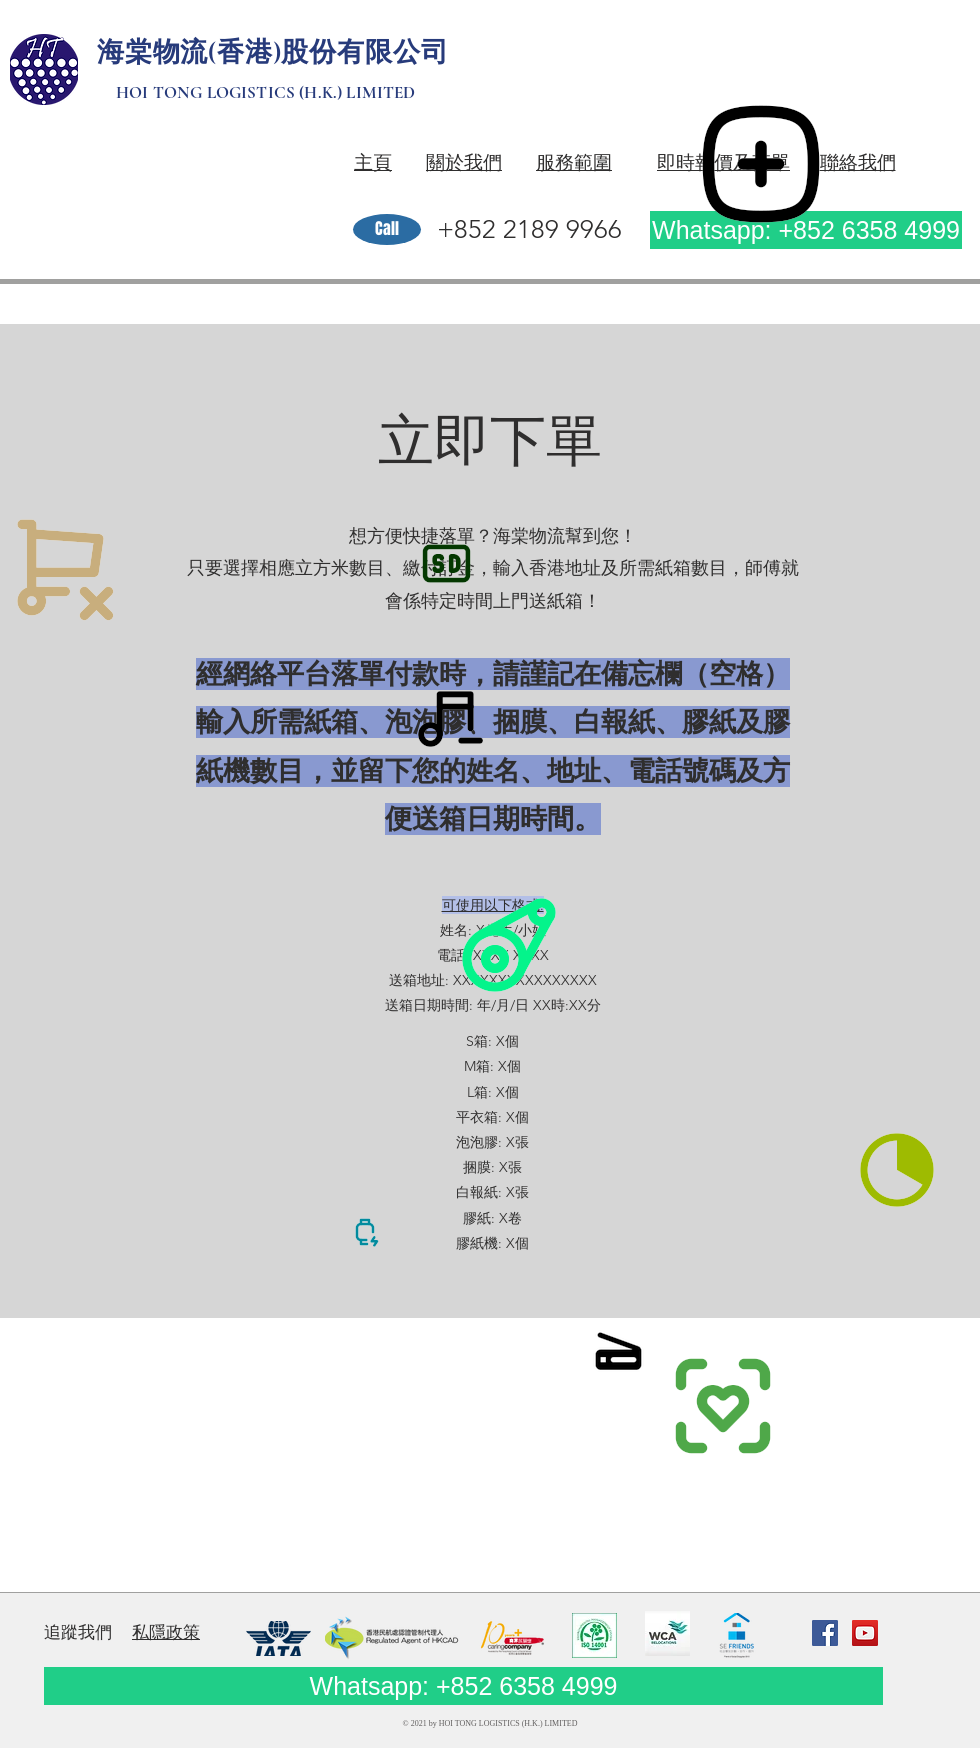  What do you see at coordinates (509, 945) in the screenshot?
I see `view digital assets or resources` at bounding box center [509, 945].